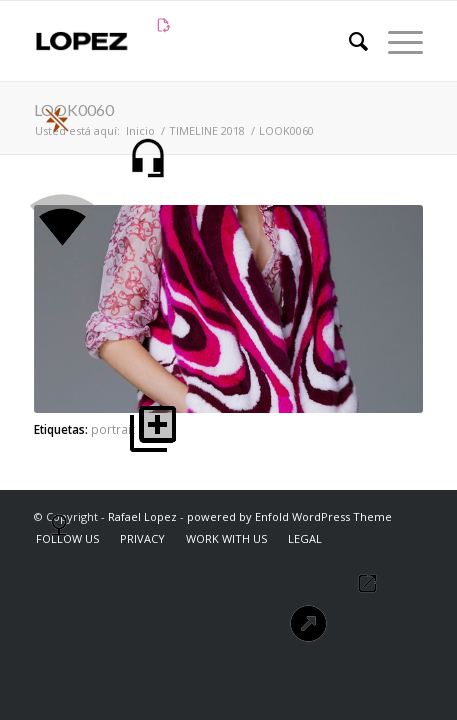 This screenshot has height=720, width=457. Describe the element at coordinates (148, 158) in the screenshot. I see `contact customer support` at that location.